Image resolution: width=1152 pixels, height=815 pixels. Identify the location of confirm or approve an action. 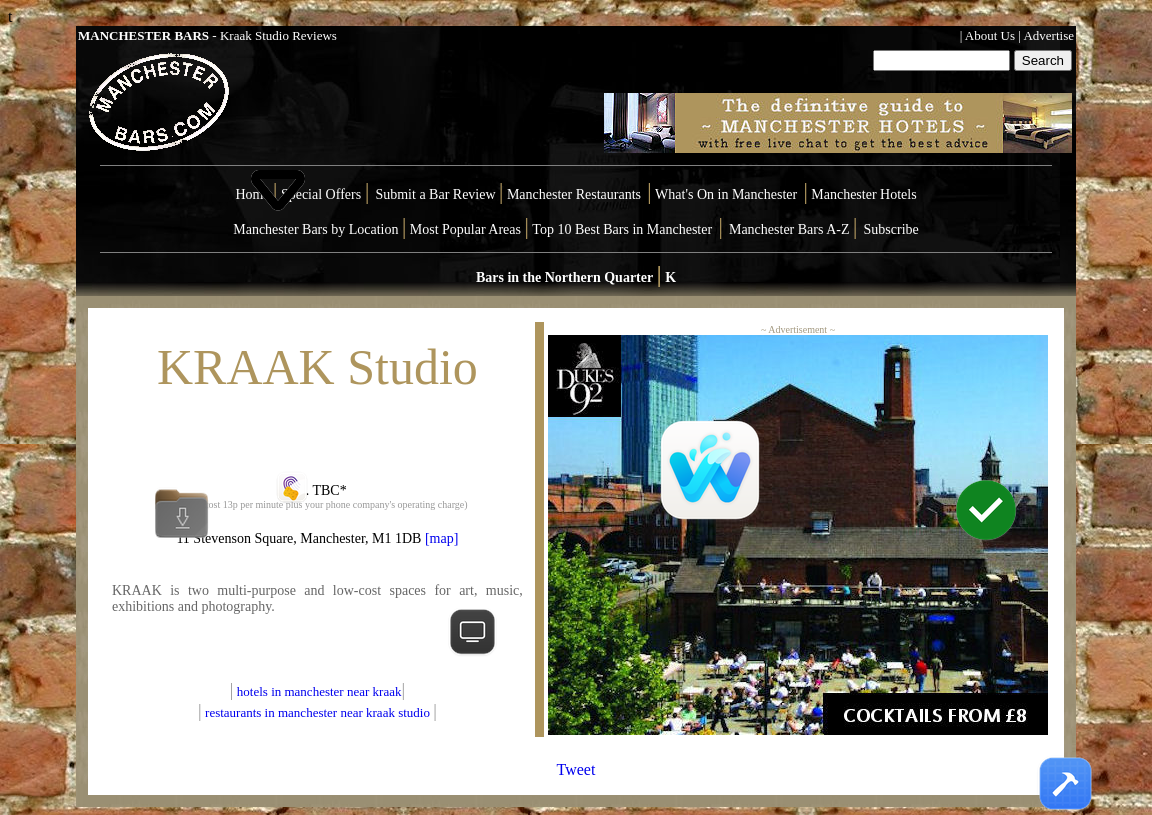
(986, 510).